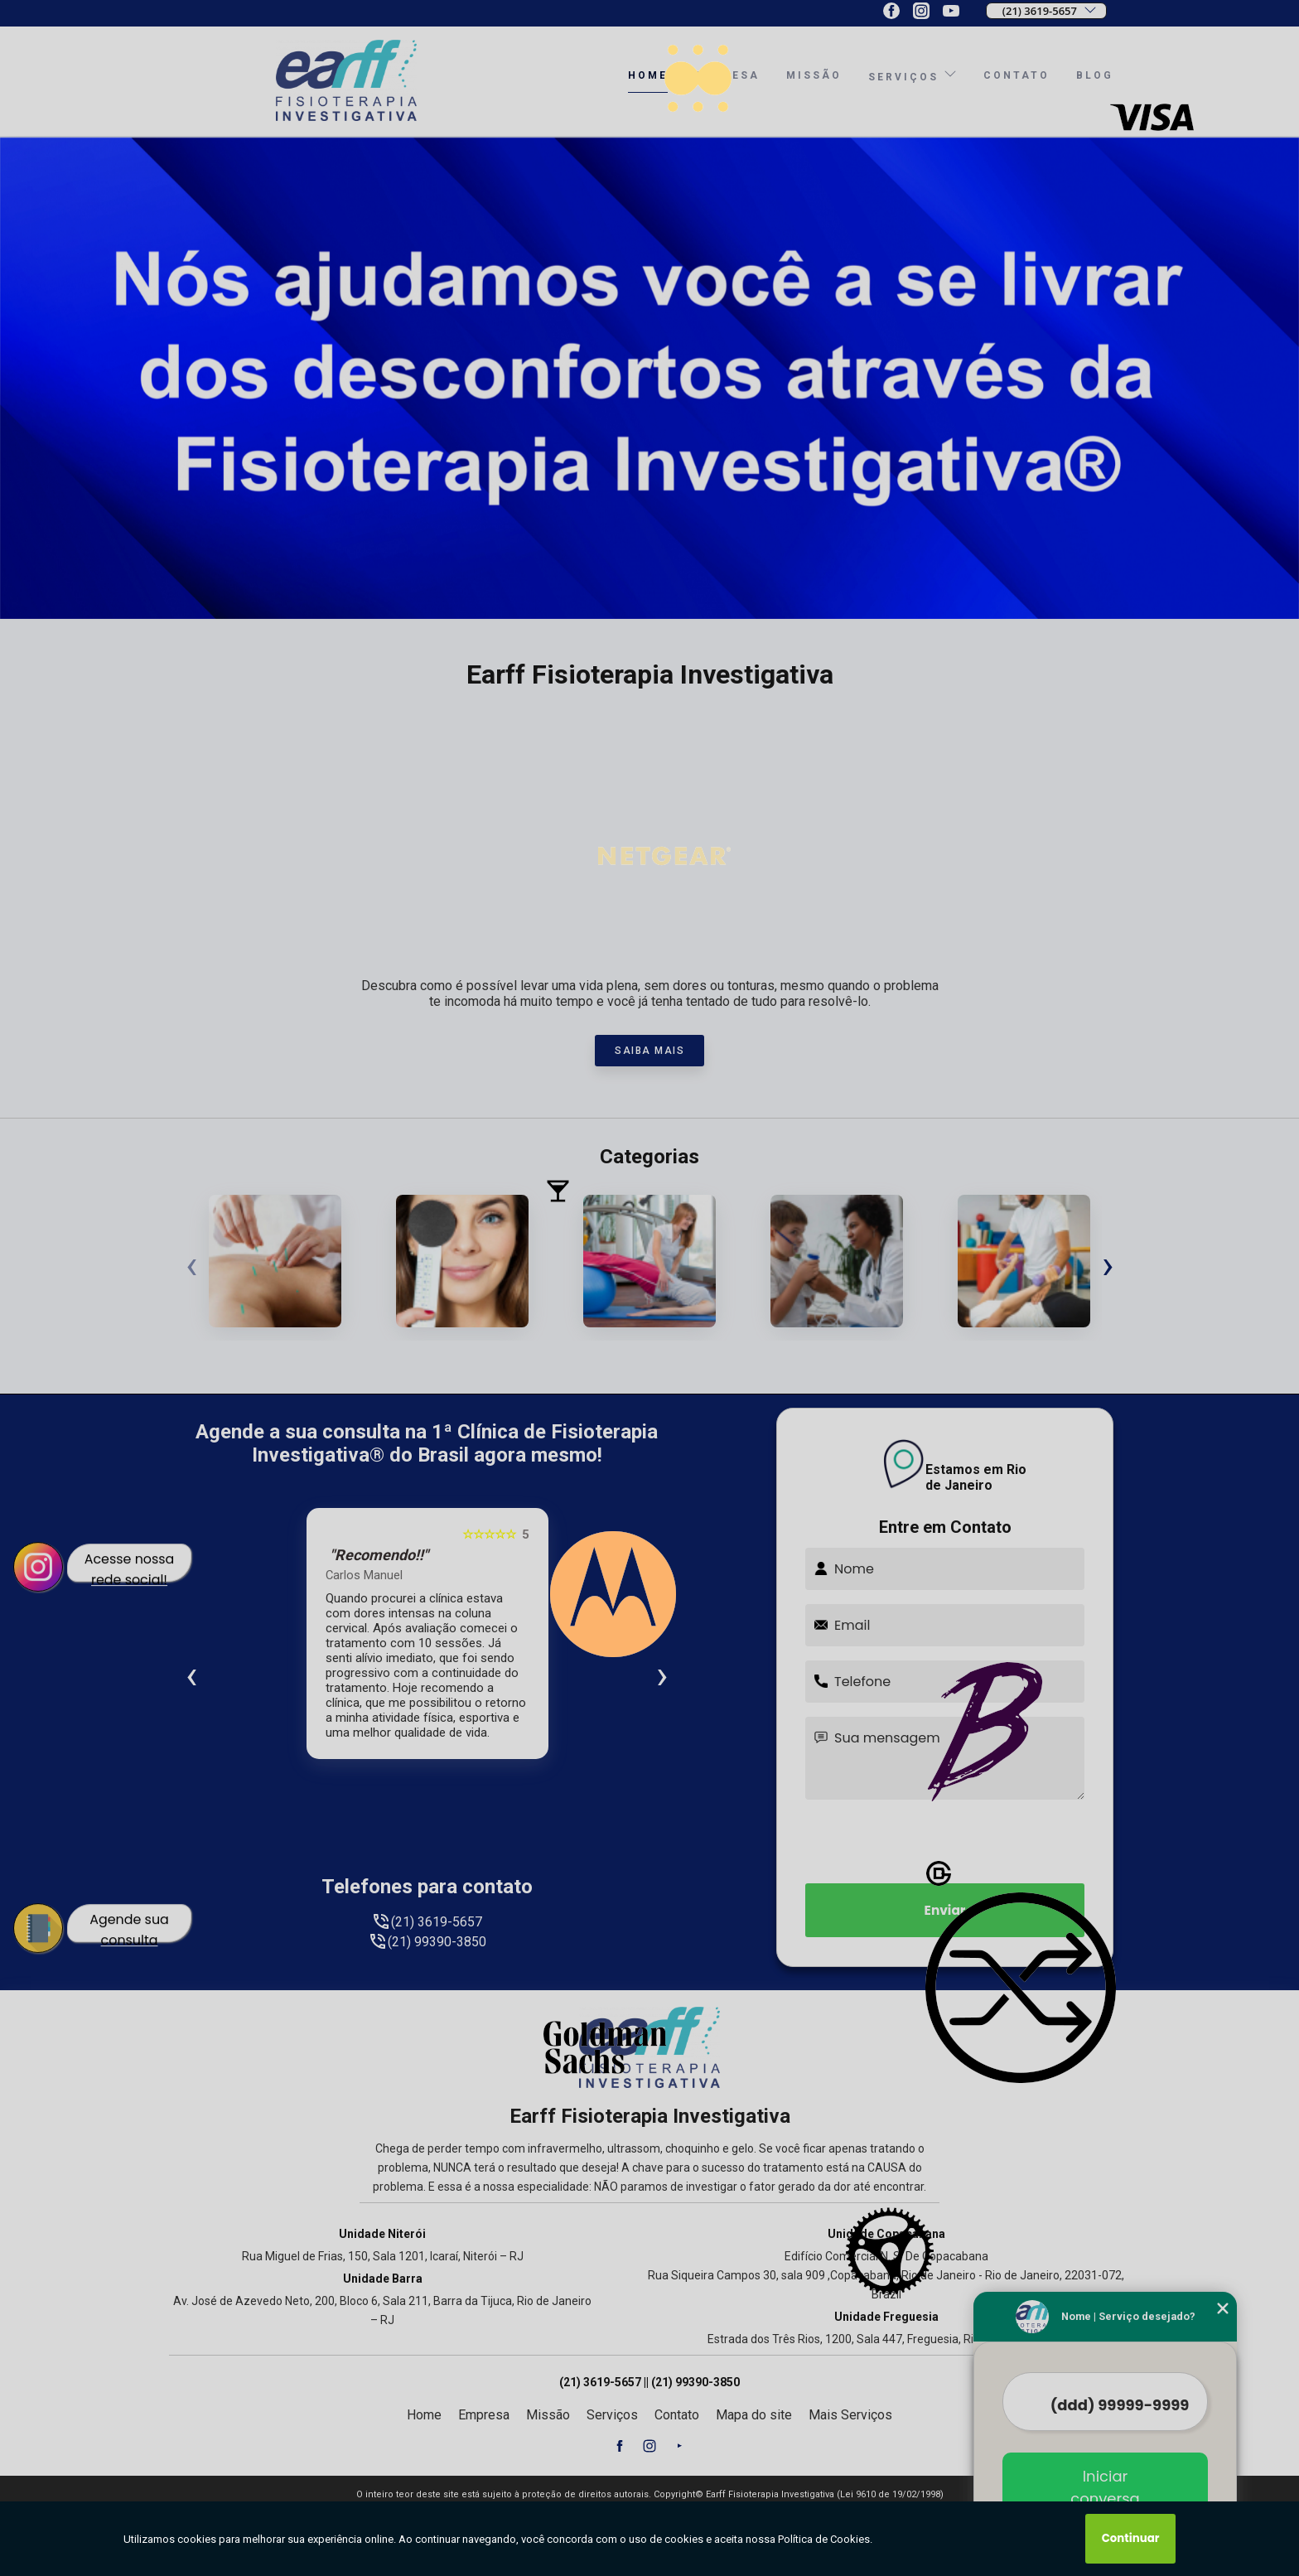 The width and height of the screenshot is (1299, 2576). I want to click on babel javascript compiler logo, so click(985, 1732).